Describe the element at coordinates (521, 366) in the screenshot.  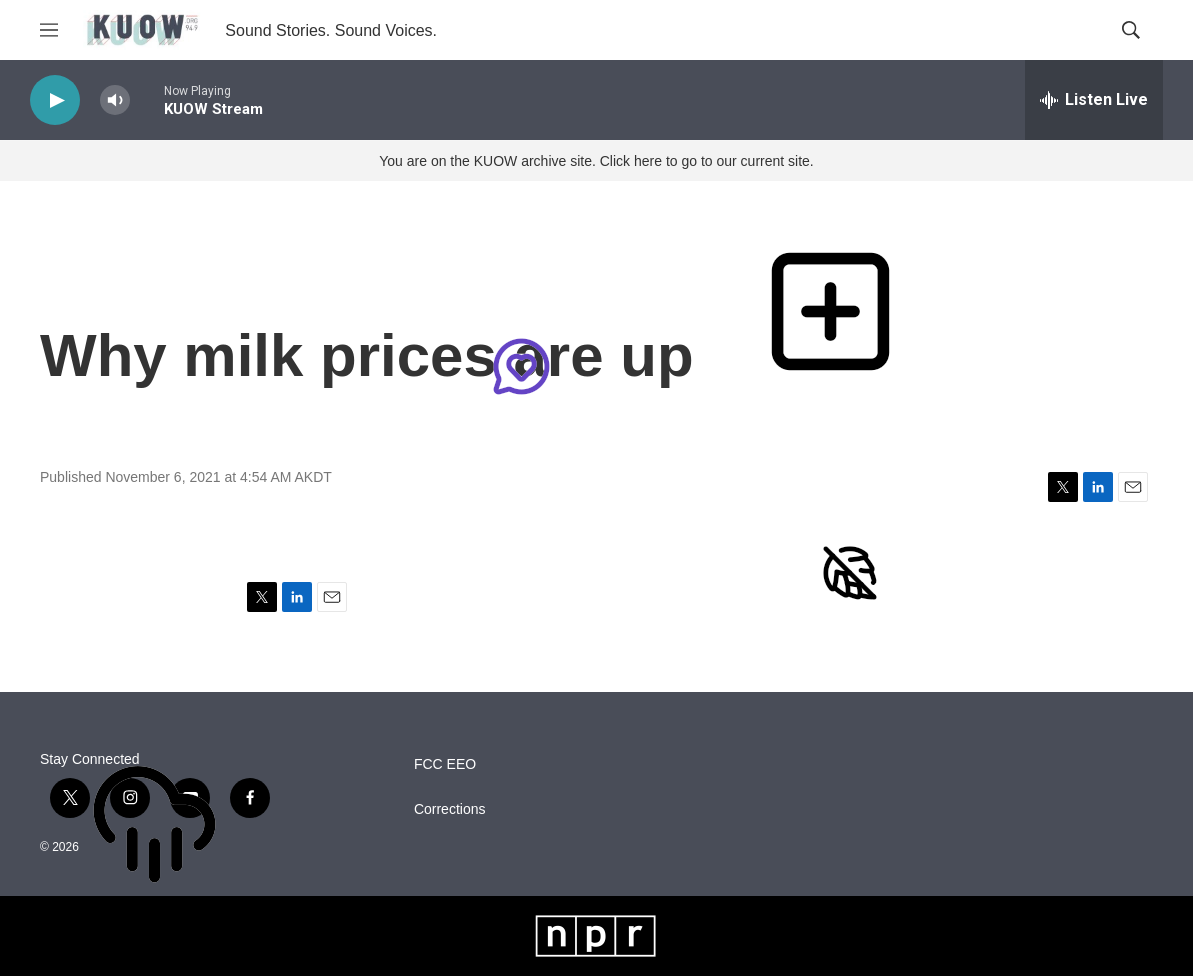
I see `send a message to favorites` at that location.